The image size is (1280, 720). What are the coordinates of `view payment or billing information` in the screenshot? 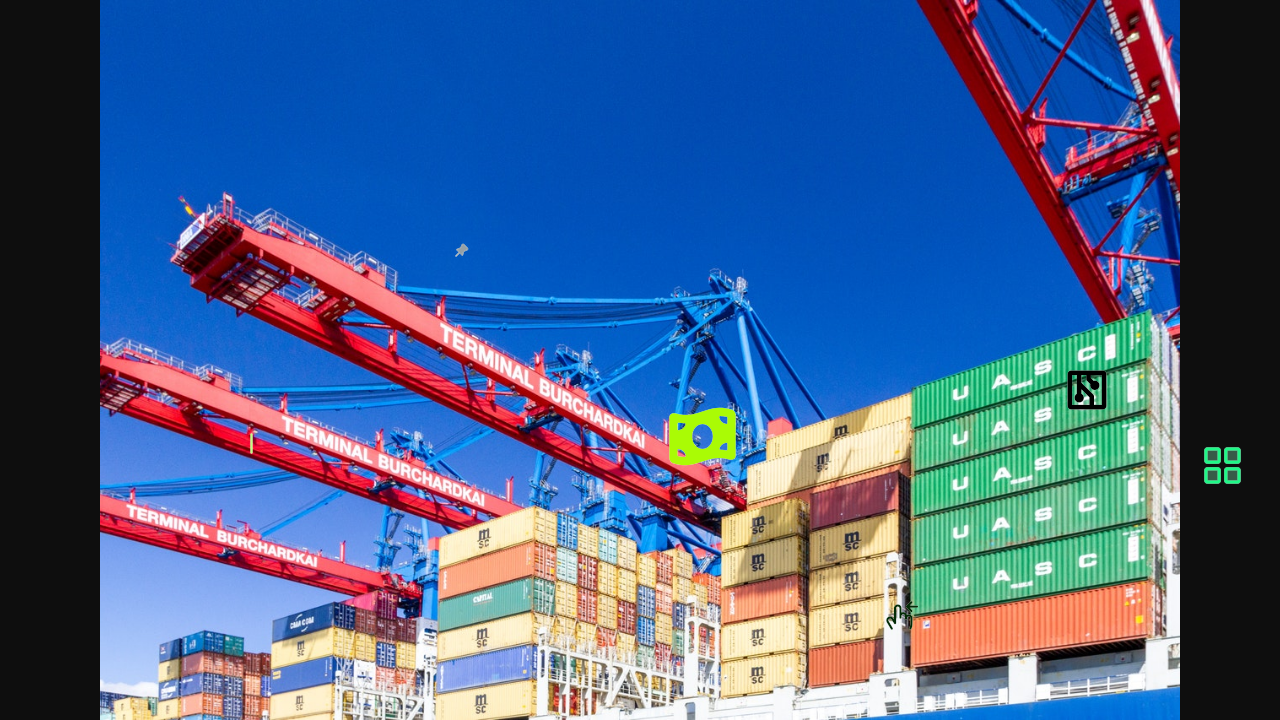 It's located at (702, 436).